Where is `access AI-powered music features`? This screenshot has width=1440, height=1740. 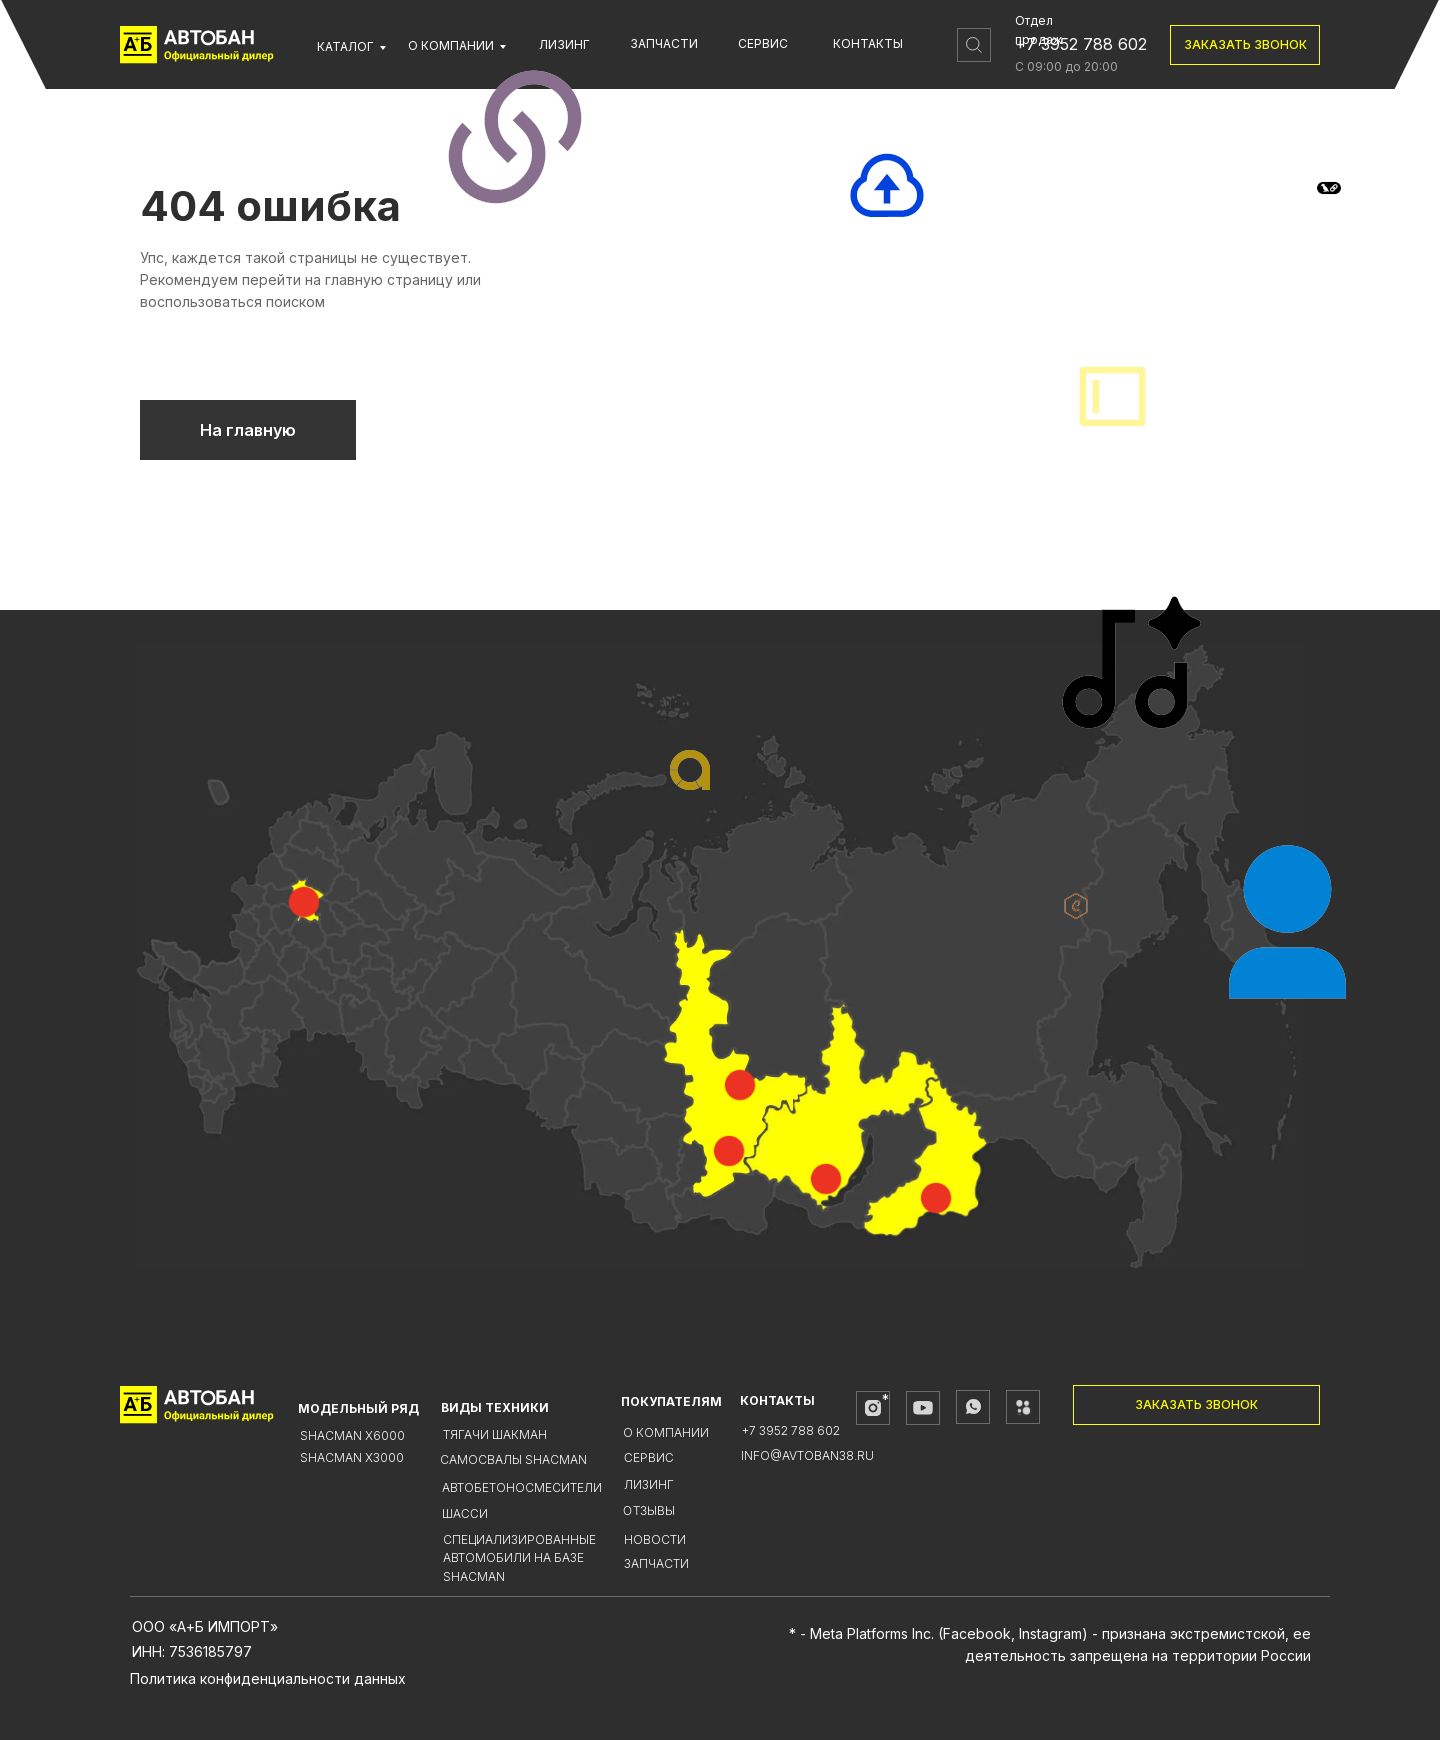 access AI-powered music features is located at coordinates (1135, 669).